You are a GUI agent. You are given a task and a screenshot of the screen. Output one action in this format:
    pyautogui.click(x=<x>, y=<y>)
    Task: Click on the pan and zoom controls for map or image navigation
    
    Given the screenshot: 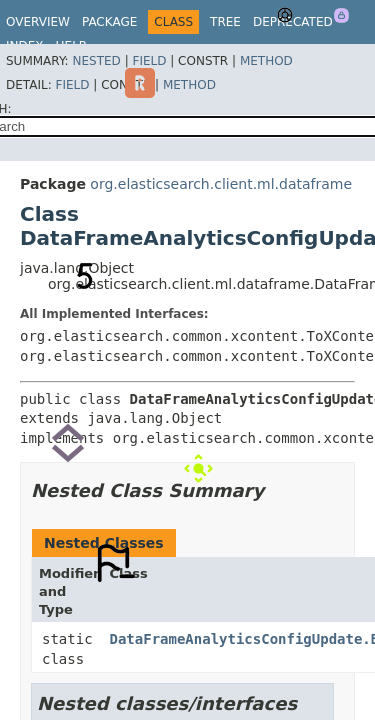 What is the action you would take?
    pyautogui.click(x=198, y=468)
    